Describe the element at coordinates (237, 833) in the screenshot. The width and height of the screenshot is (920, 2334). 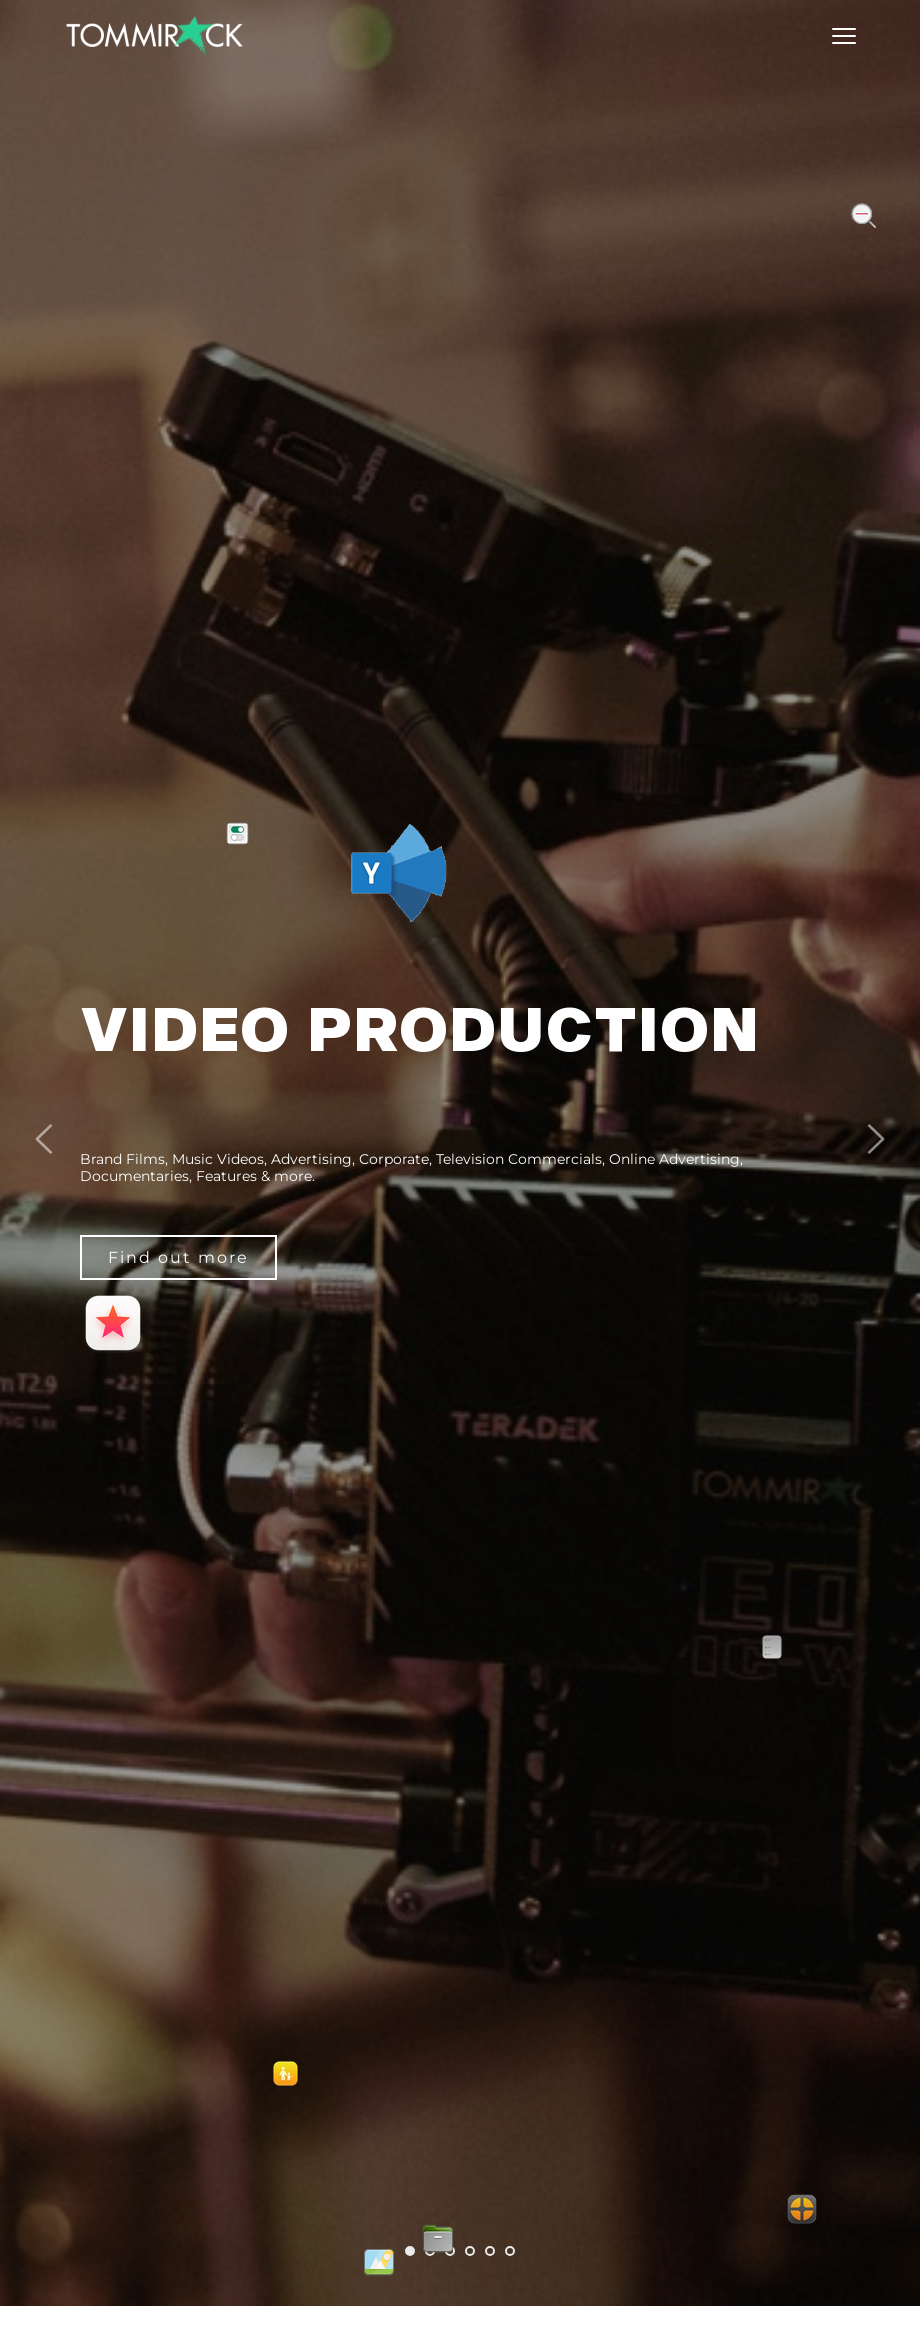
I see `open unity tweak tool settings` at that location.